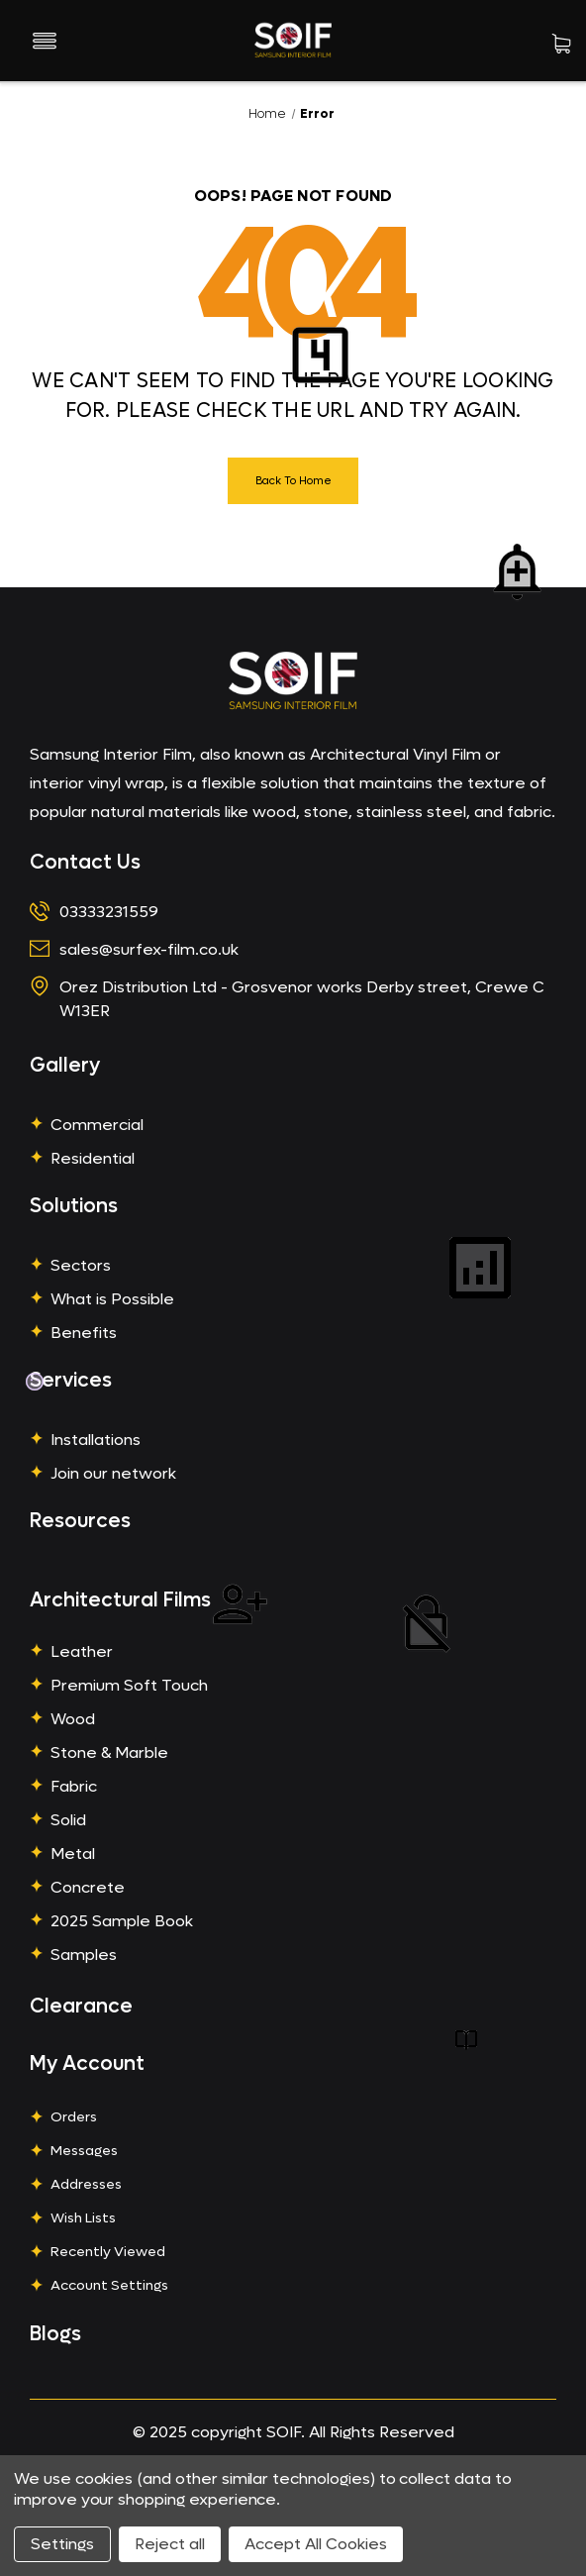  I want to click on open reading mode or e-reader, so click(466, 2040).